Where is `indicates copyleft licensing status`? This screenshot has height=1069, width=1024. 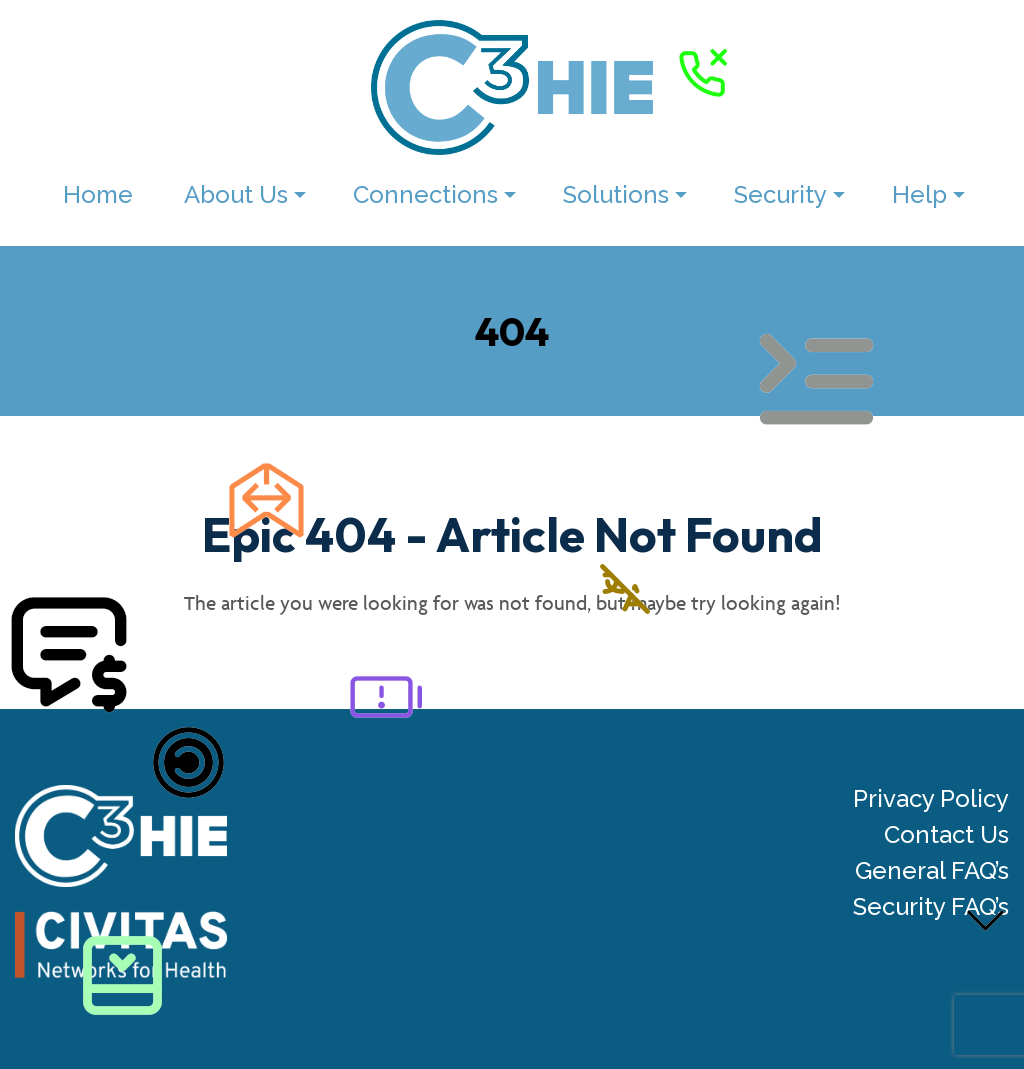 indicates copyleft licensing status is located at coordinates (188, 762).